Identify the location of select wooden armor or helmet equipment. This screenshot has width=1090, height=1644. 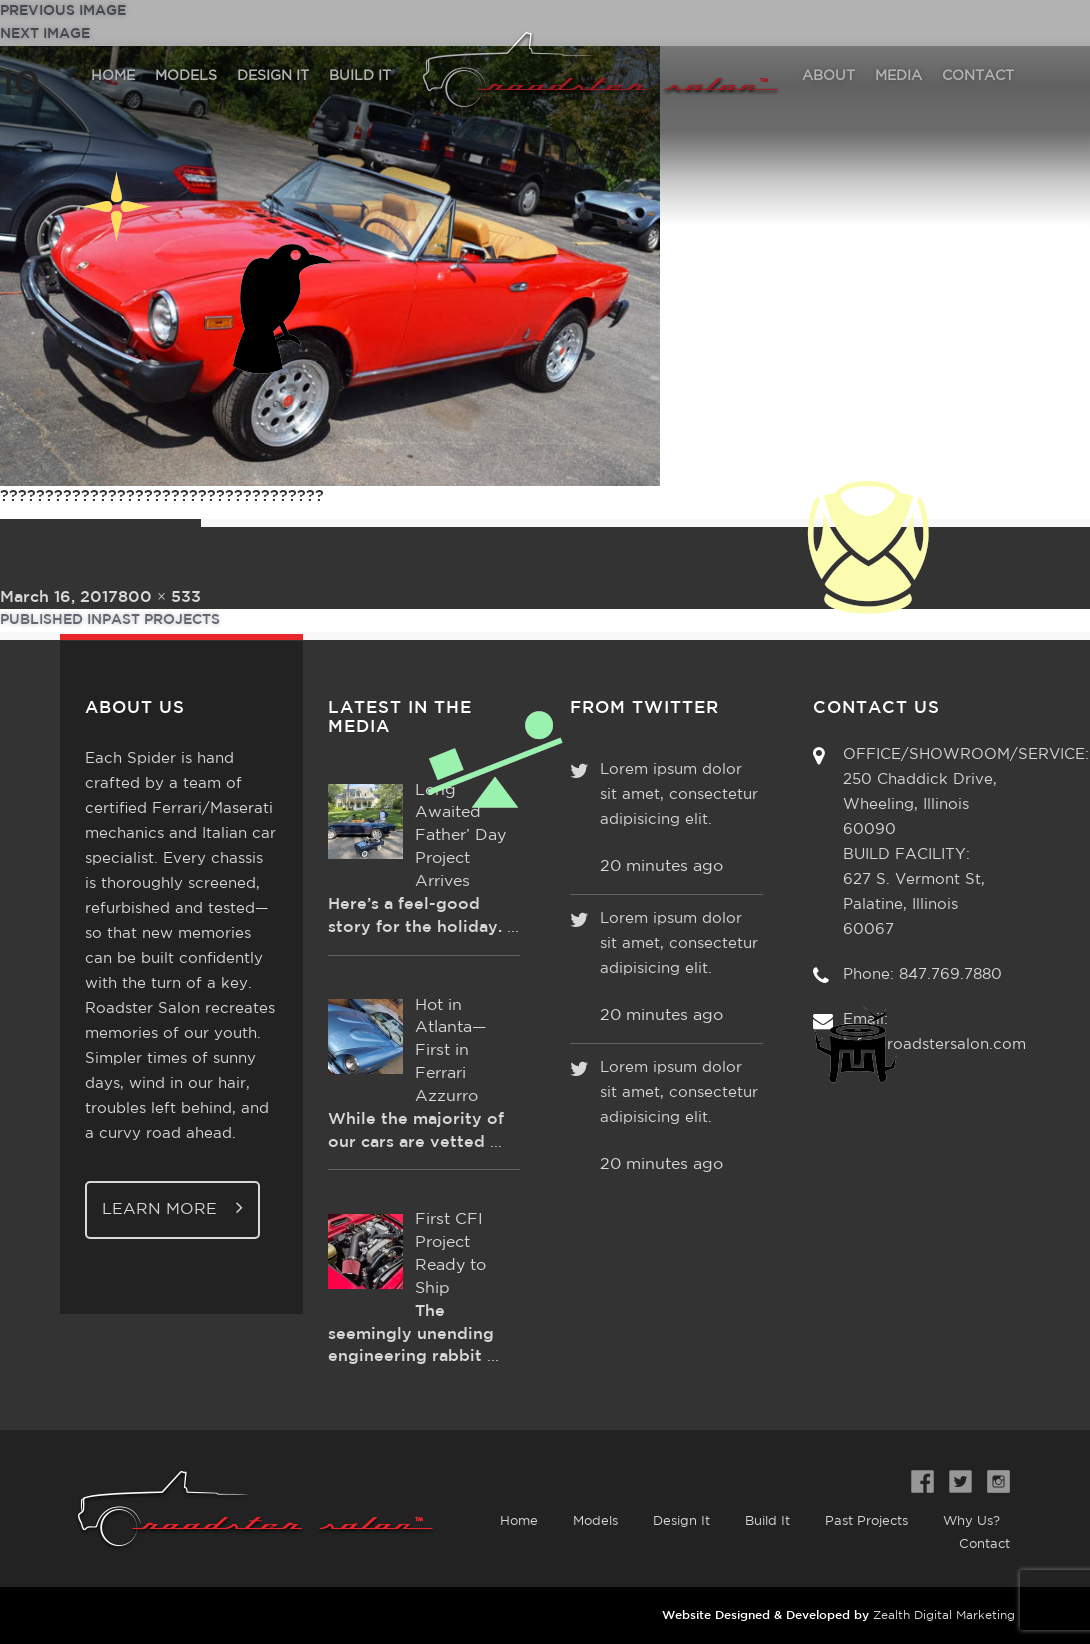
(855, 1044).